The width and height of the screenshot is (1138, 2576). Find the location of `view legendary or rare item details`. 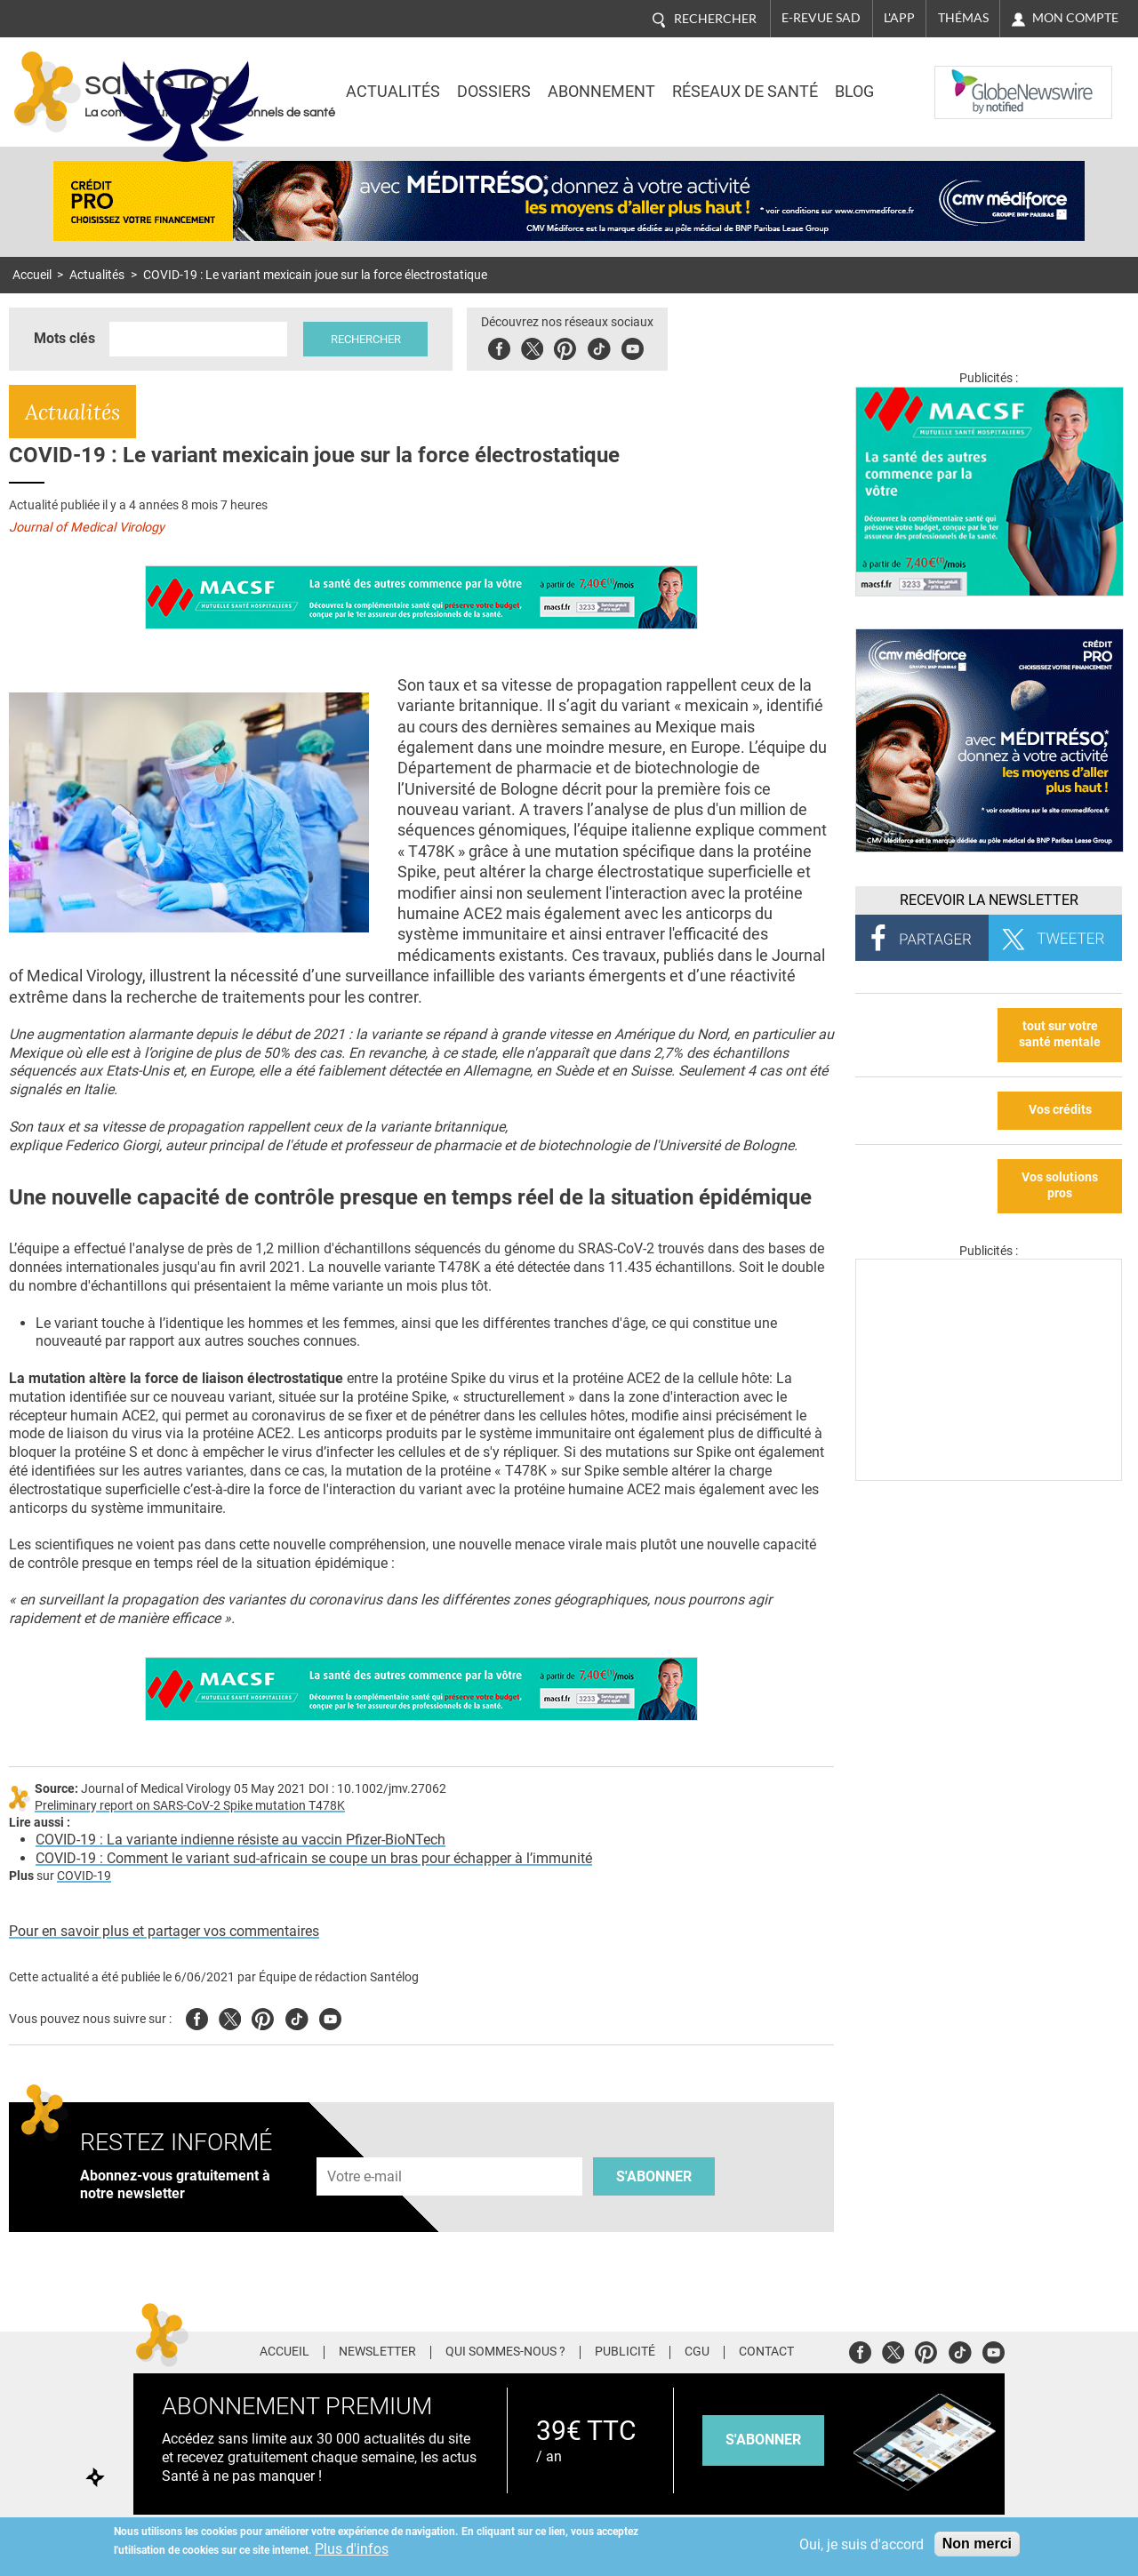

view legendary or rare item details is located at coordinates (186, 108).